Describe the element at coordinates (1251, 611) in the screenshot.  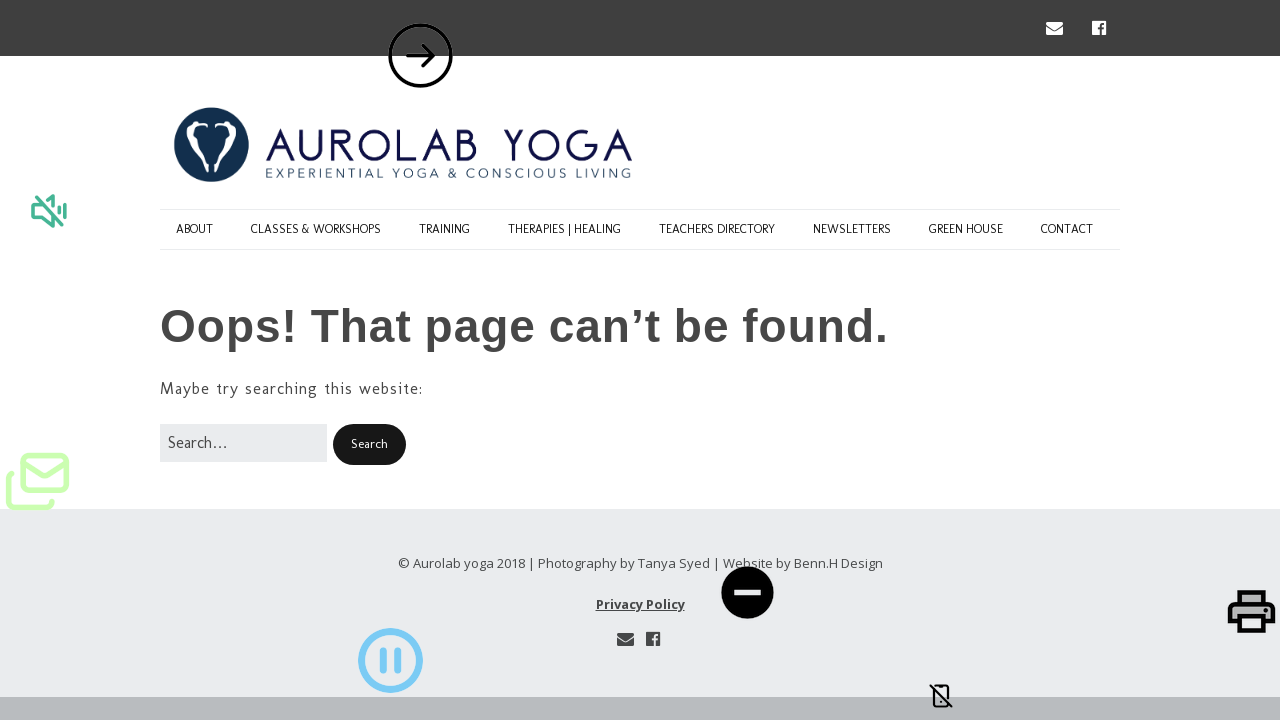
I see `print current document or page` at that location.